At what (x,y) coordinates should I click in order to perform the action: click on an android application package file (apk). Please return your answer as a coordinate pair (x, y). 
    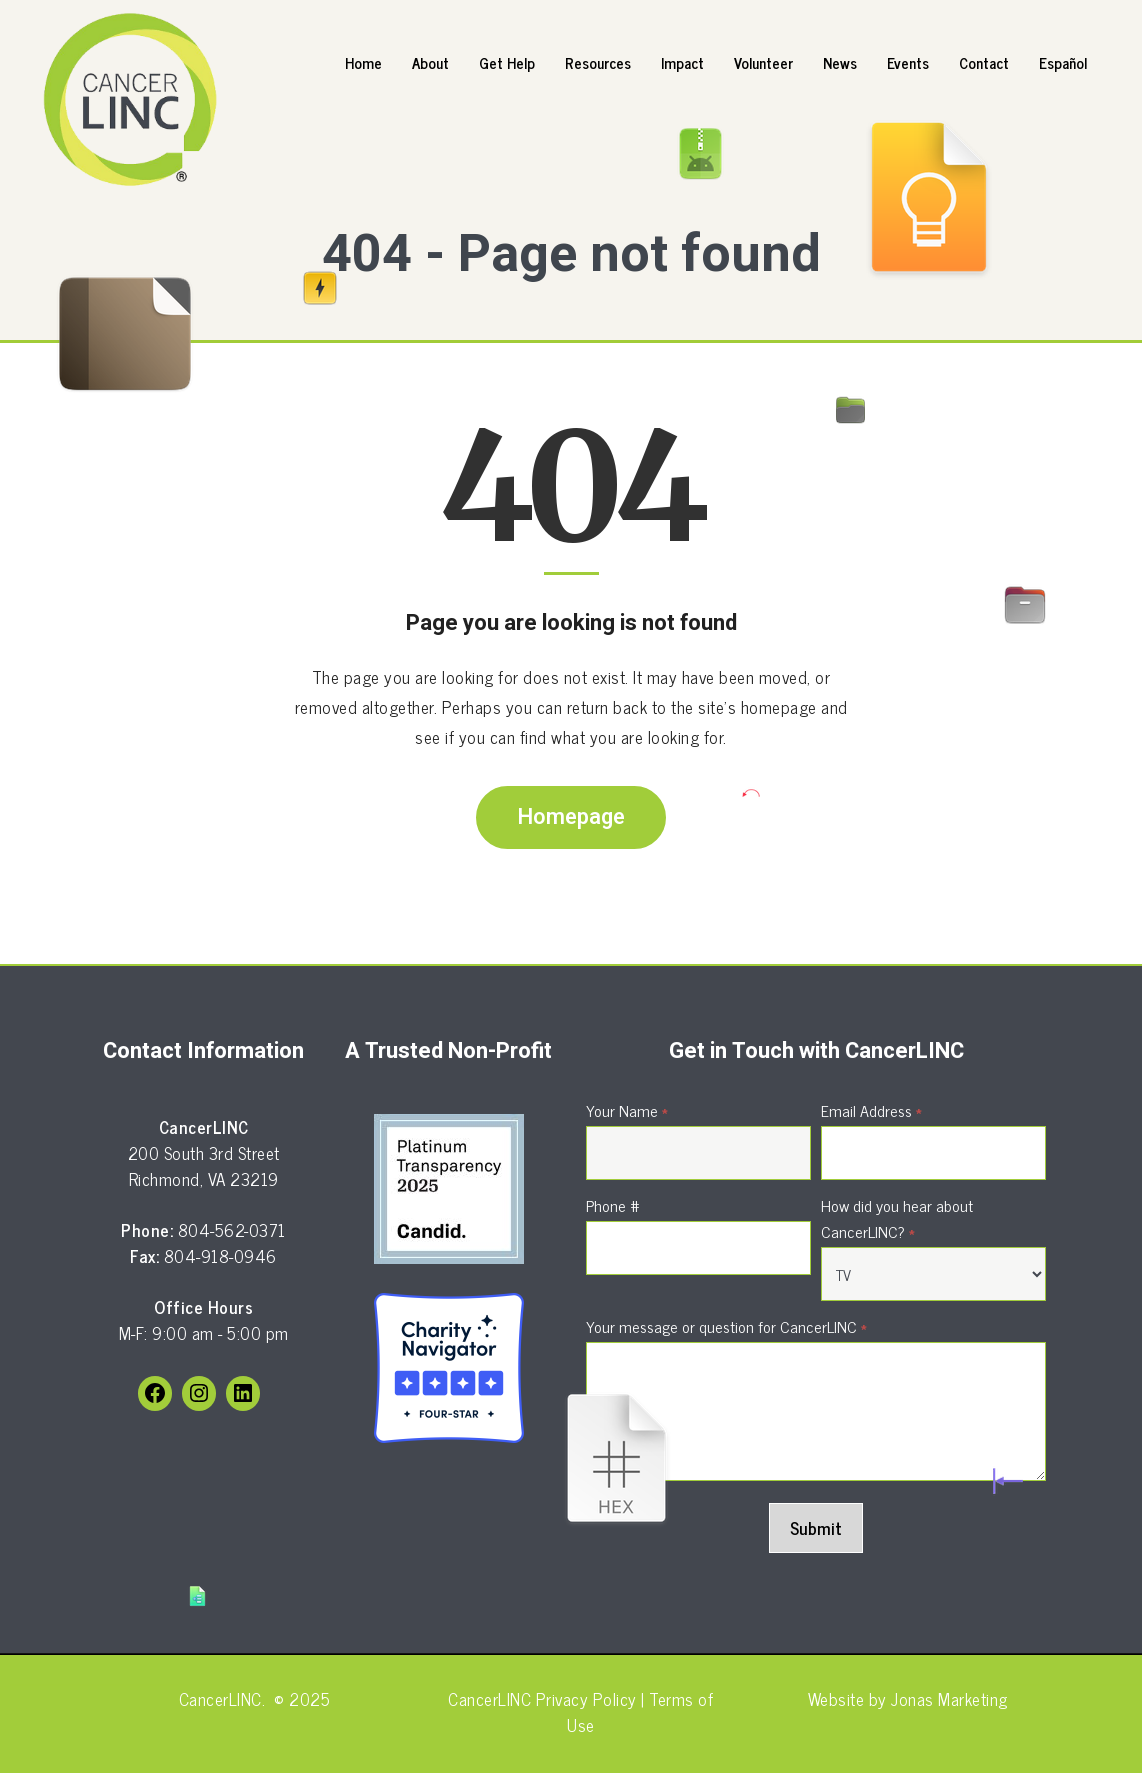
    Looking at the image, I should click on (700, 153).